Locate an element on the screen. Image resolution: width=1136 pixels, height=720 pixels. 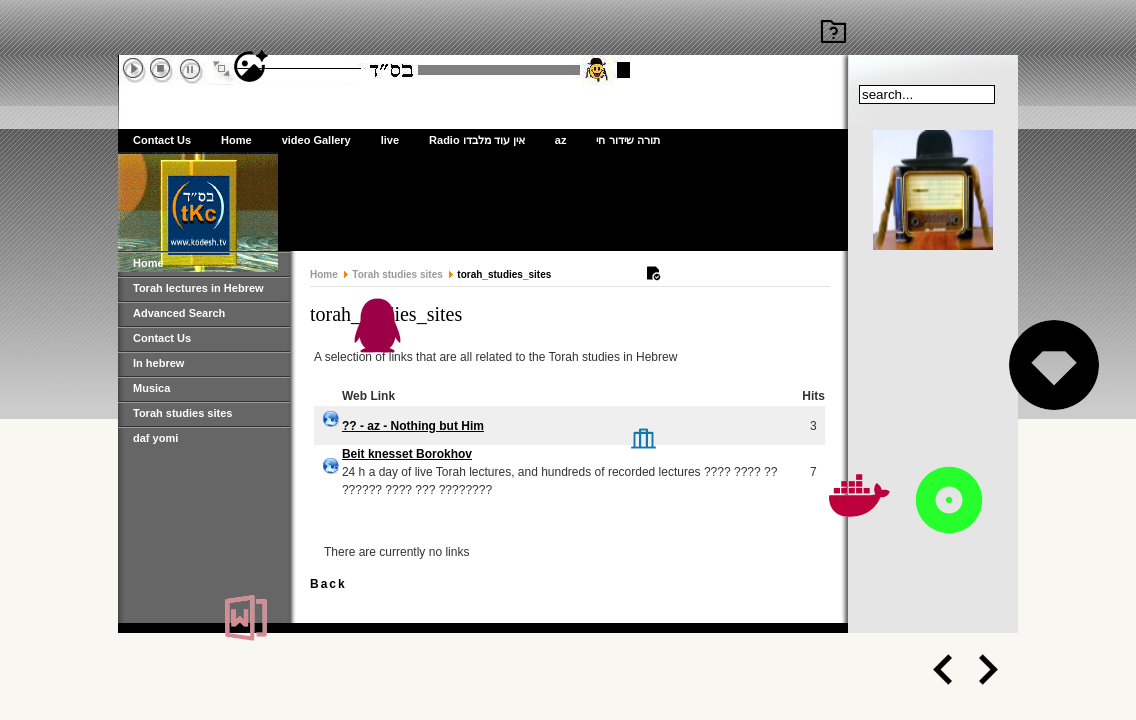
view verified contract or document is located at coordinates (653, 273).